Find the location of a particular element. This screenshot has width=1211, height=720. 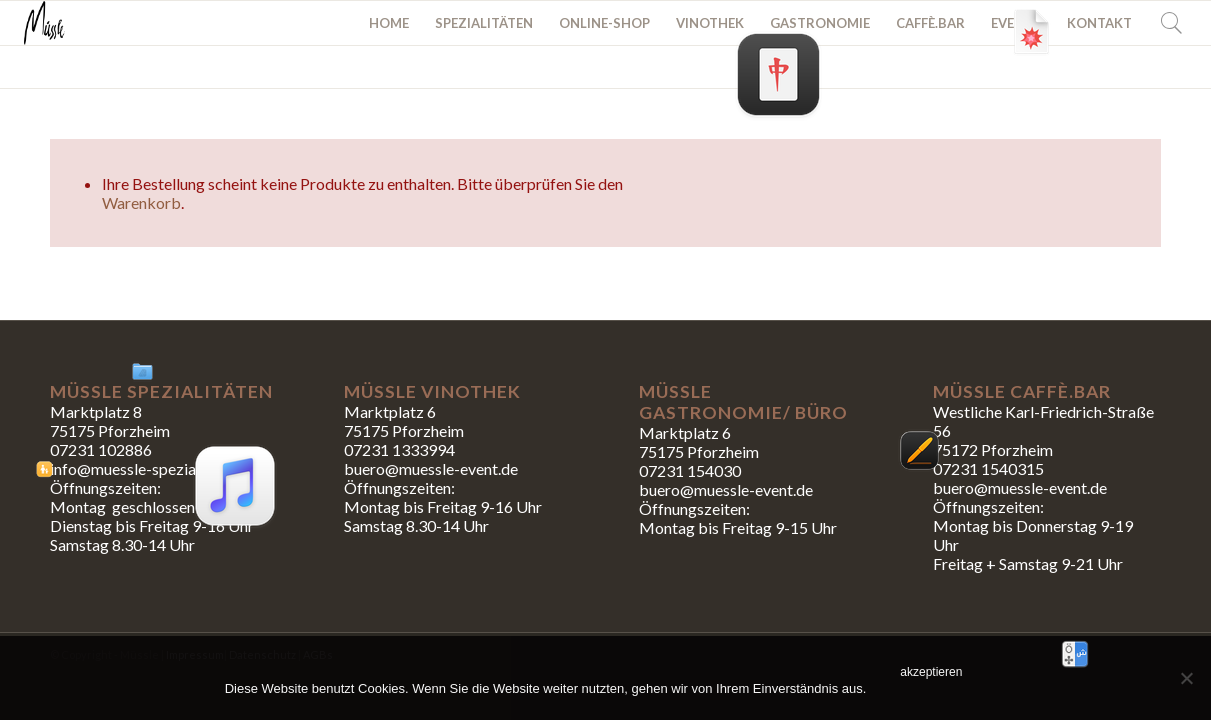

a Mathematica notebook or computation file is located at coordinates (1031, 32).